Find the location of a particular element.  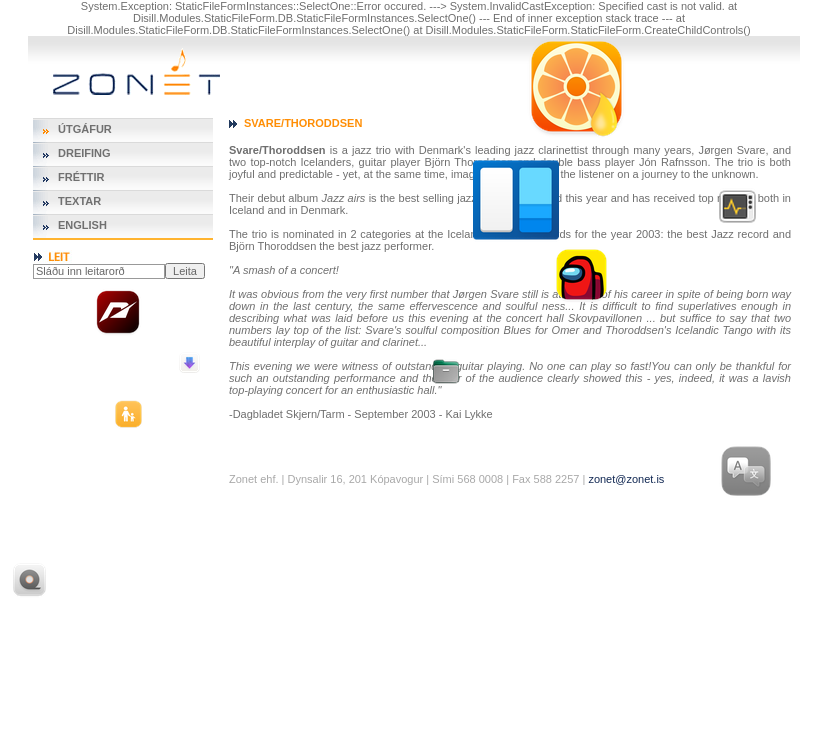

open fragments download manager is located at coordinates (189, 362).